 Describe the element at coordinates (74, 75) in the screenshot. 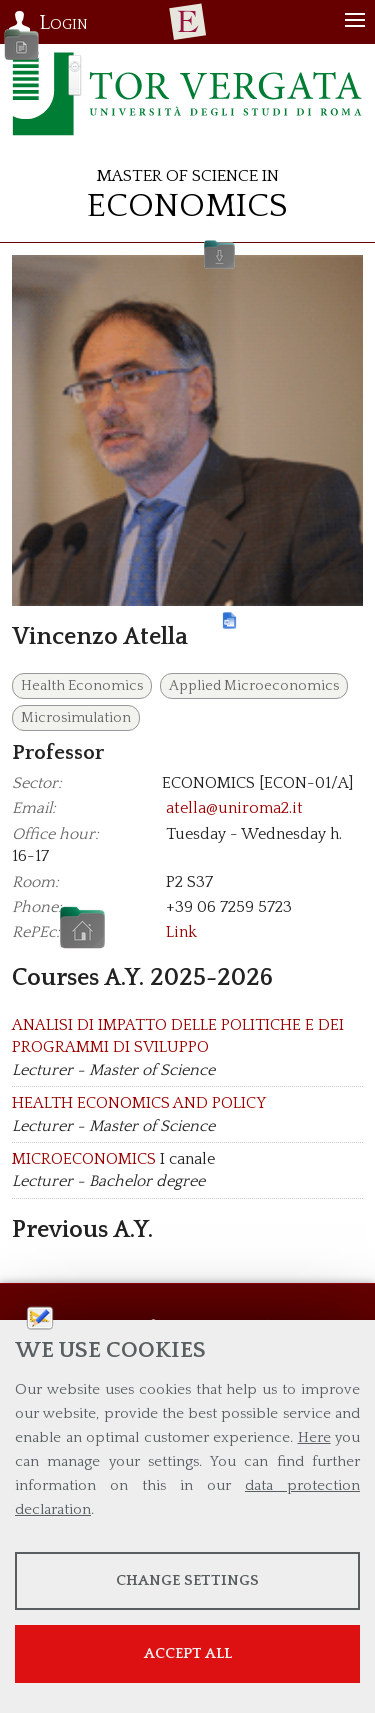

I see `sync music to your iPod device` at that location.